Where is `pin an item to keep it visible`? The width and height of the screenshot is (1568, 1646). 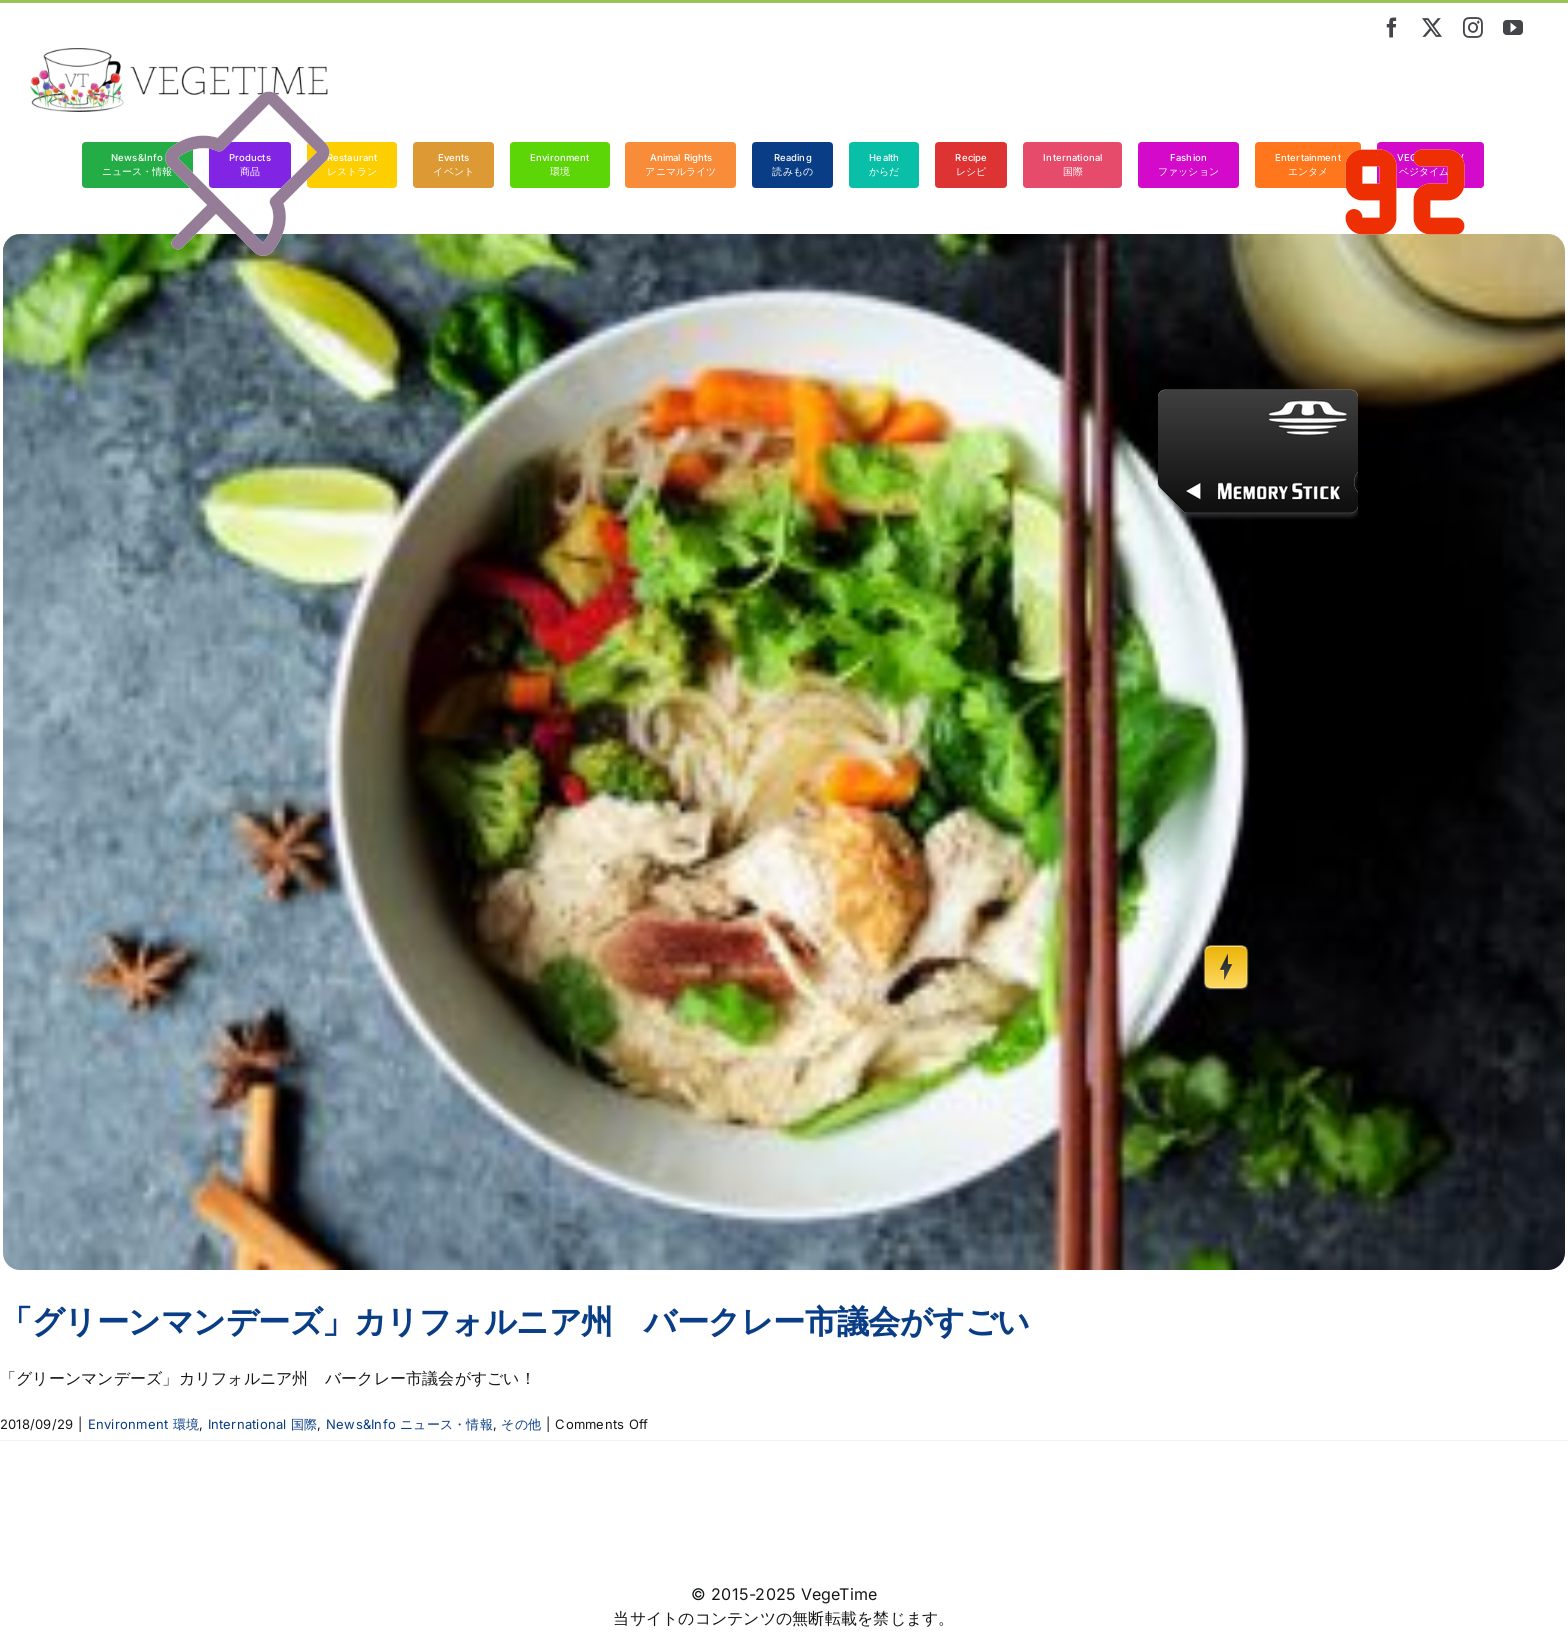 pin an item to keep it visible is located at coordinates (241, 180).